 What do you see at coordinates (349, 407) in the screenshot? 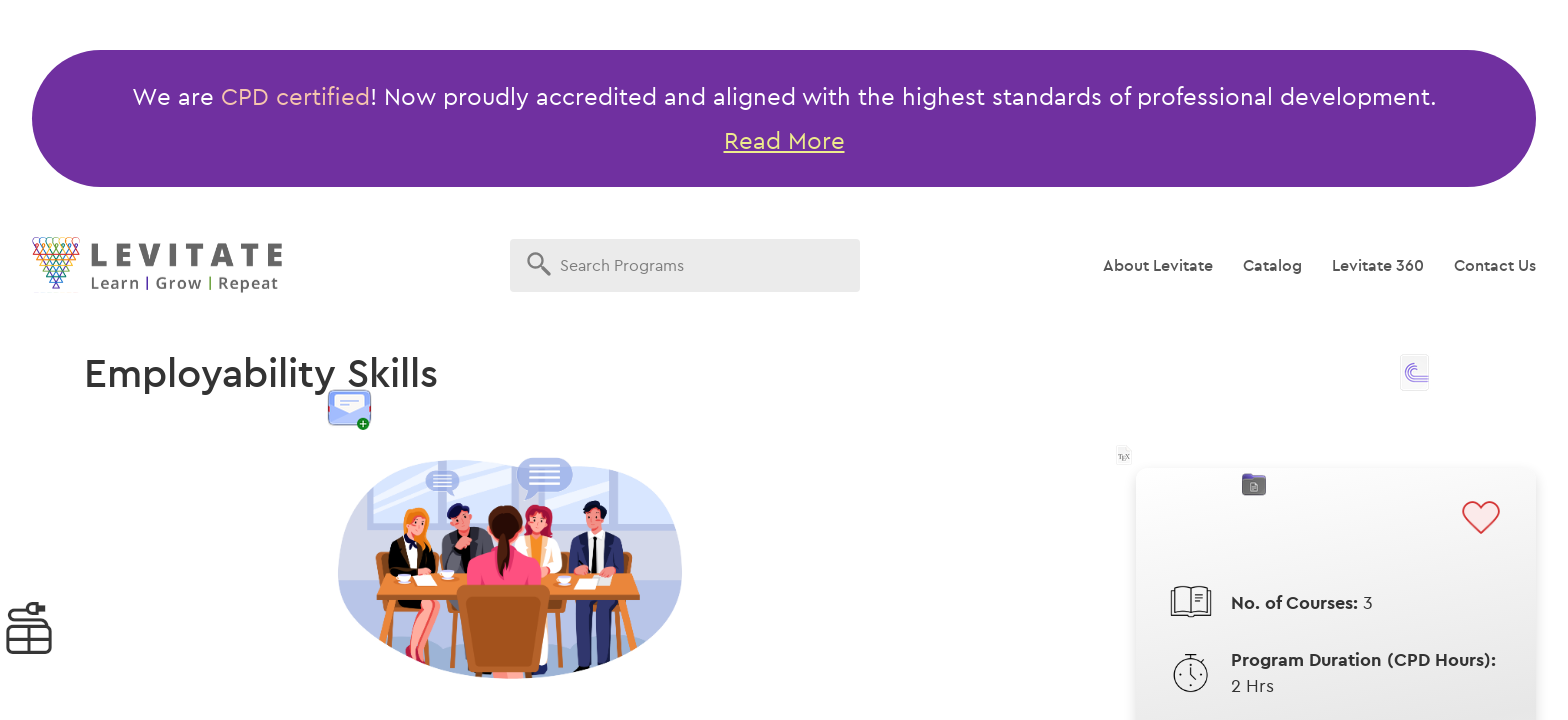
I see `compose a new email message` at bounding box center [349, 407].